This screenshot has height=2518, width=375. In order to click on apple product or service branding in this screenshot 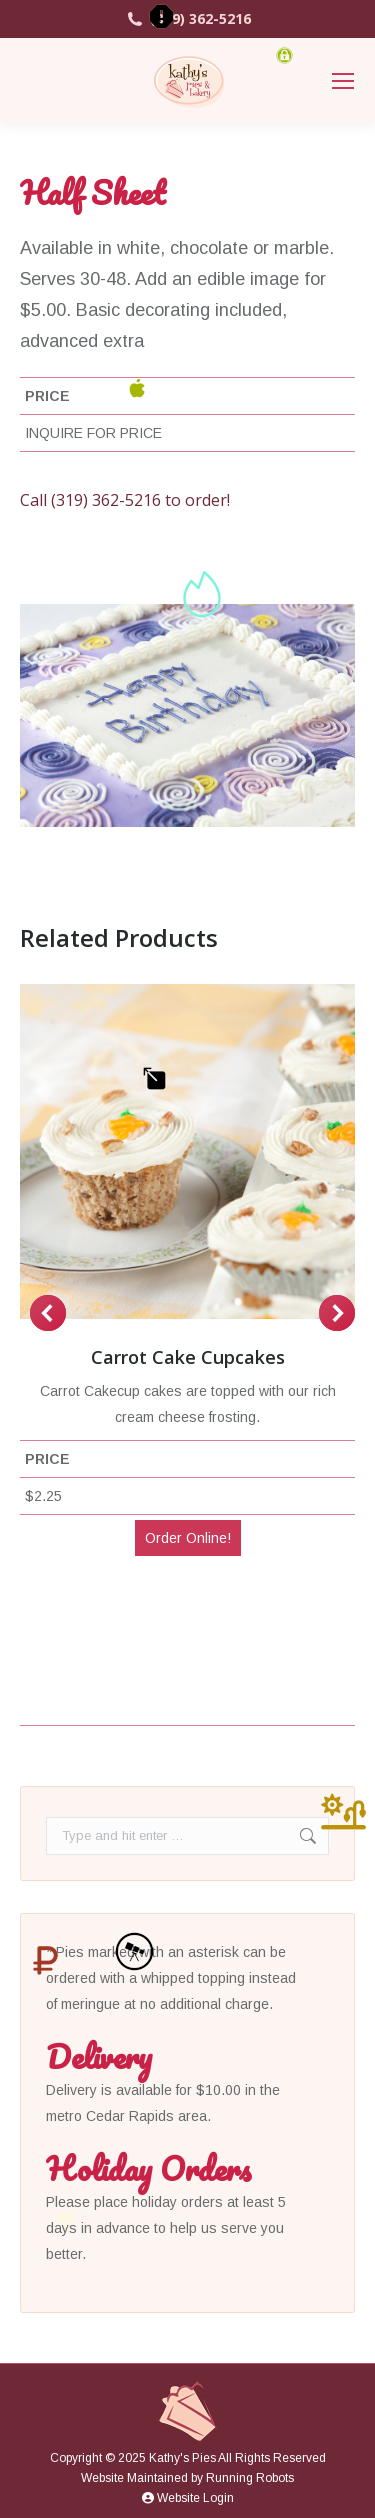, I will do `click(137, 388)`.